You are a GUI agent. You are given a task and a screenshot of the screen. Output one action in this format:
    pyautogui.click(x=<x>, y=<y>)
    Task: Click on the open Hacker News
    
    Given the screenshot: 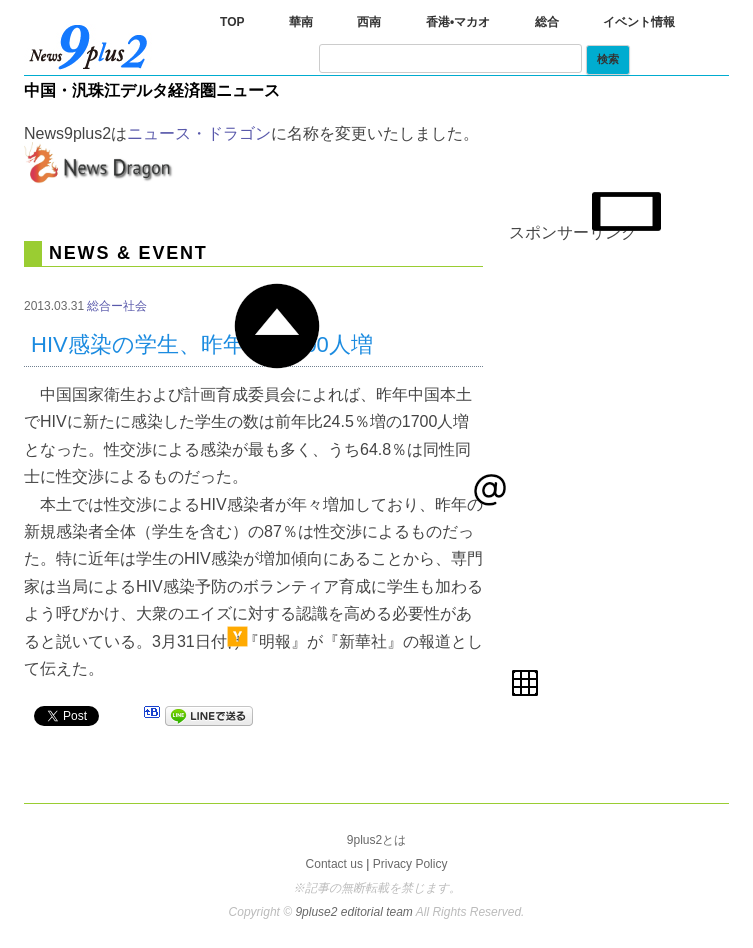 What is the action you would take?
    pyautogui.click(x=237, y=636)
    